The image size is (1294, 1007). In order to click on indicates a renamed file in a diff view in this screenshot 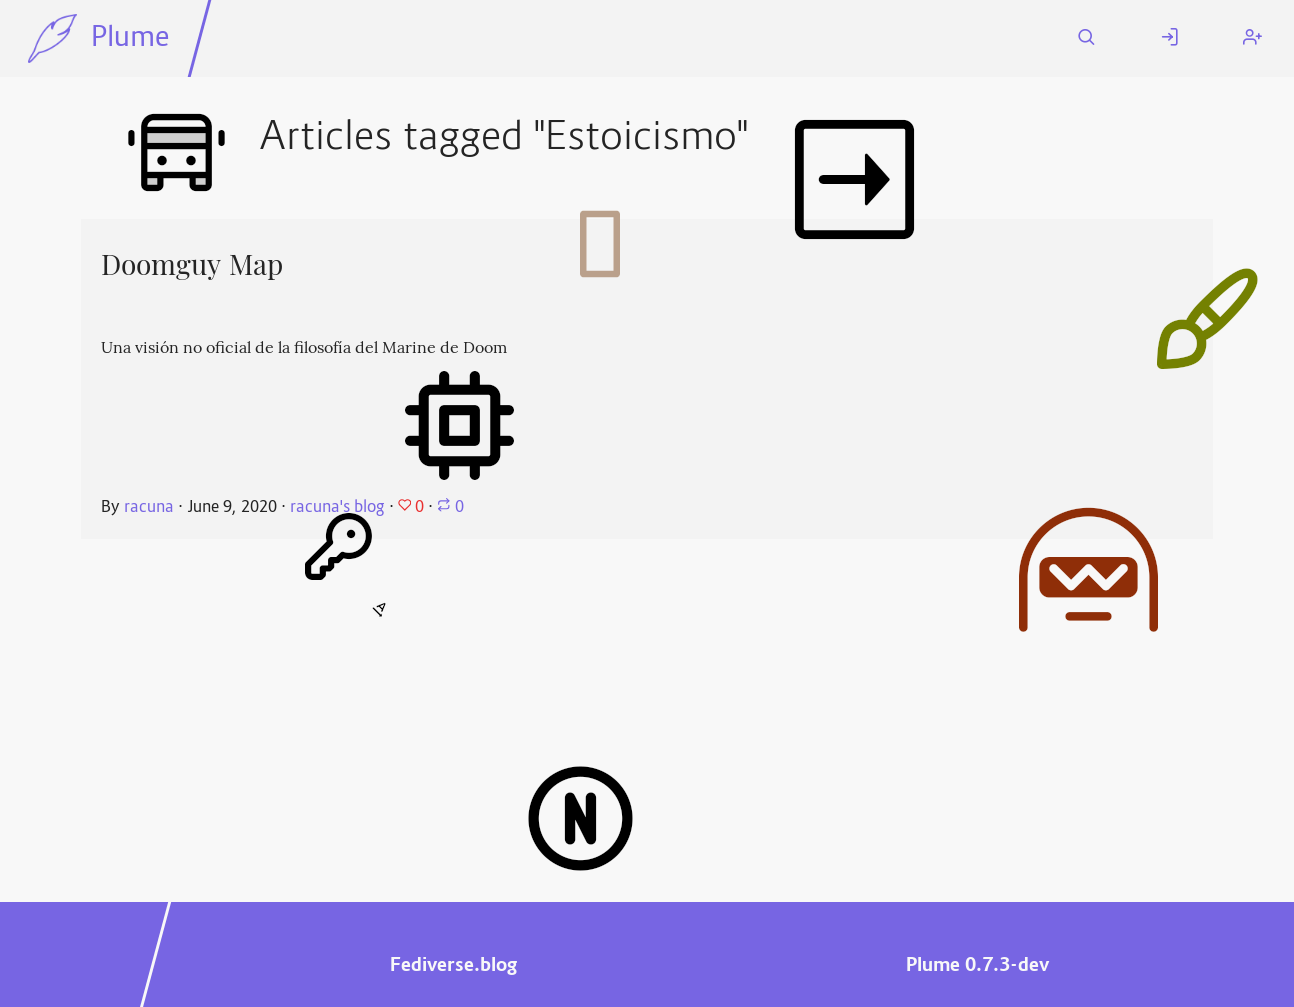, I will do `click(854, 179)`.